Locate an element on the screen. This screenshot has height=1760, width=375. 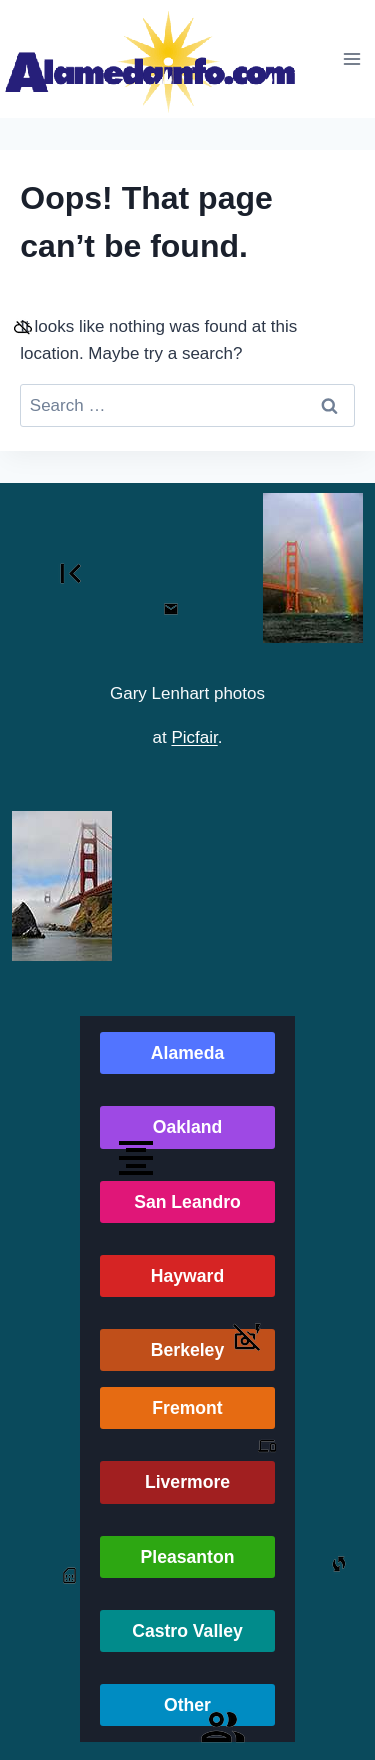
manage sim card settings is located at coordinates (69, 1575).